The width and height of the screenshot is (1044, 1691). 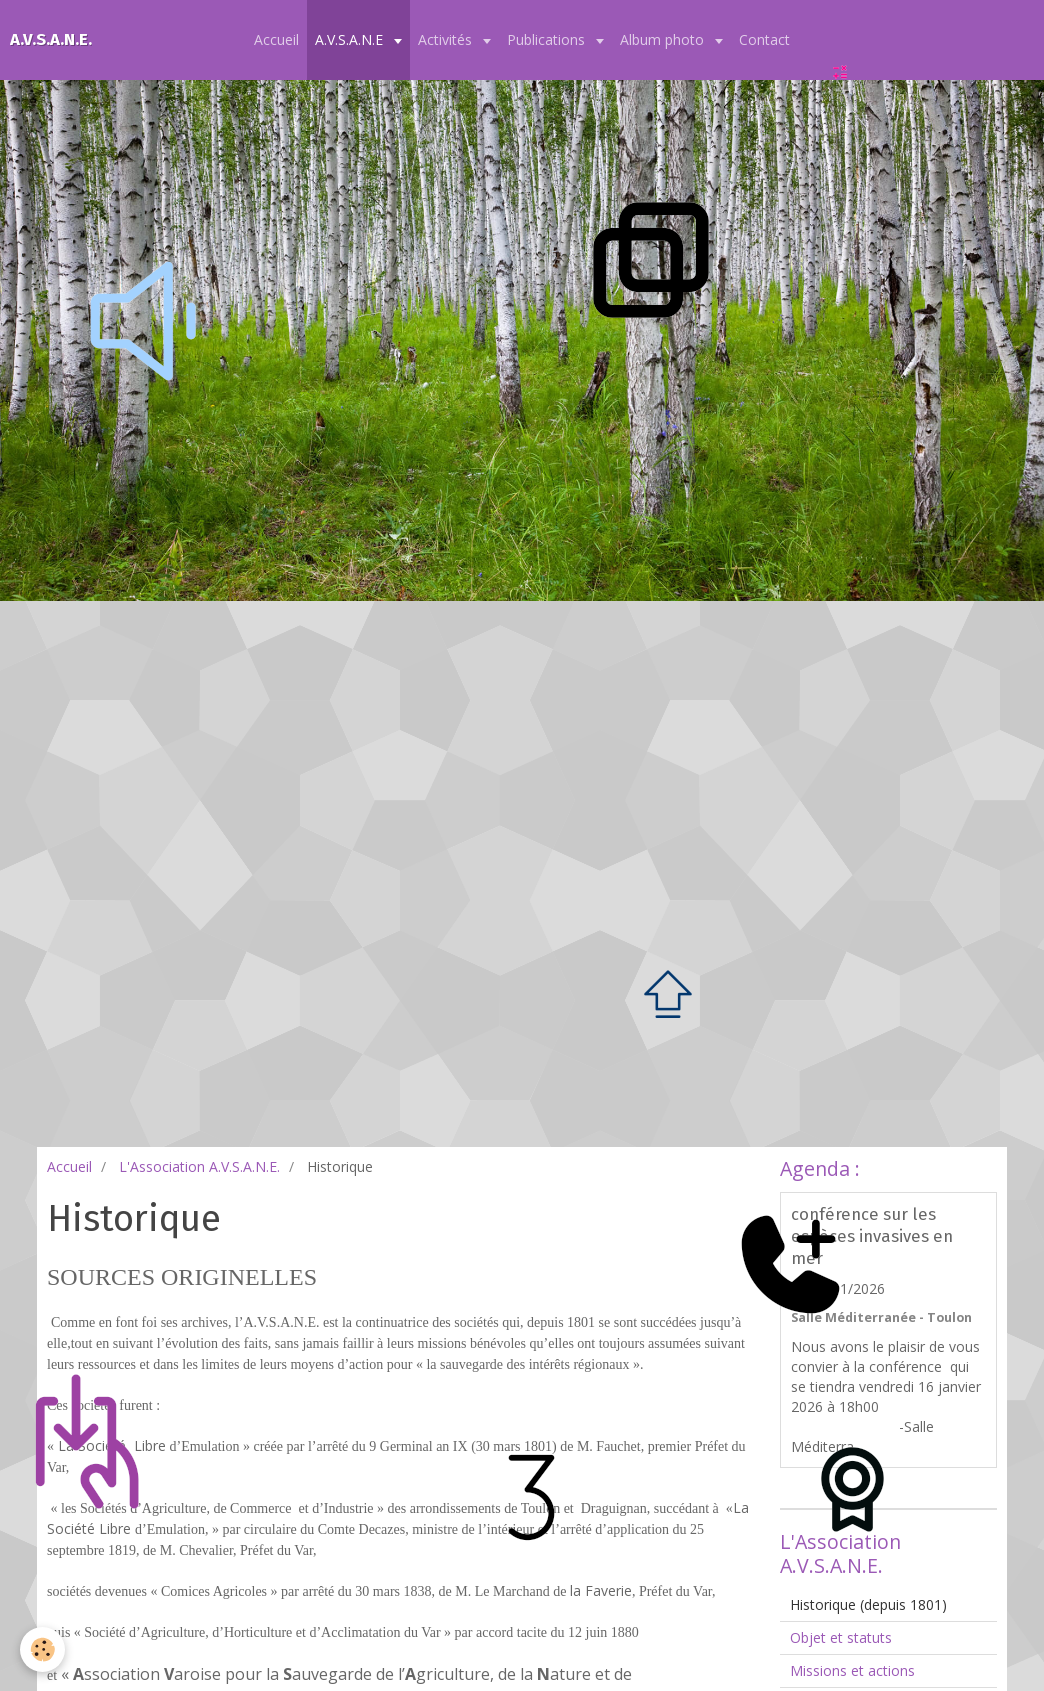 What do you see at coordinates (150, 321) in the screenshot?
I see `volume set to low level` at bounding box center [150, 321].